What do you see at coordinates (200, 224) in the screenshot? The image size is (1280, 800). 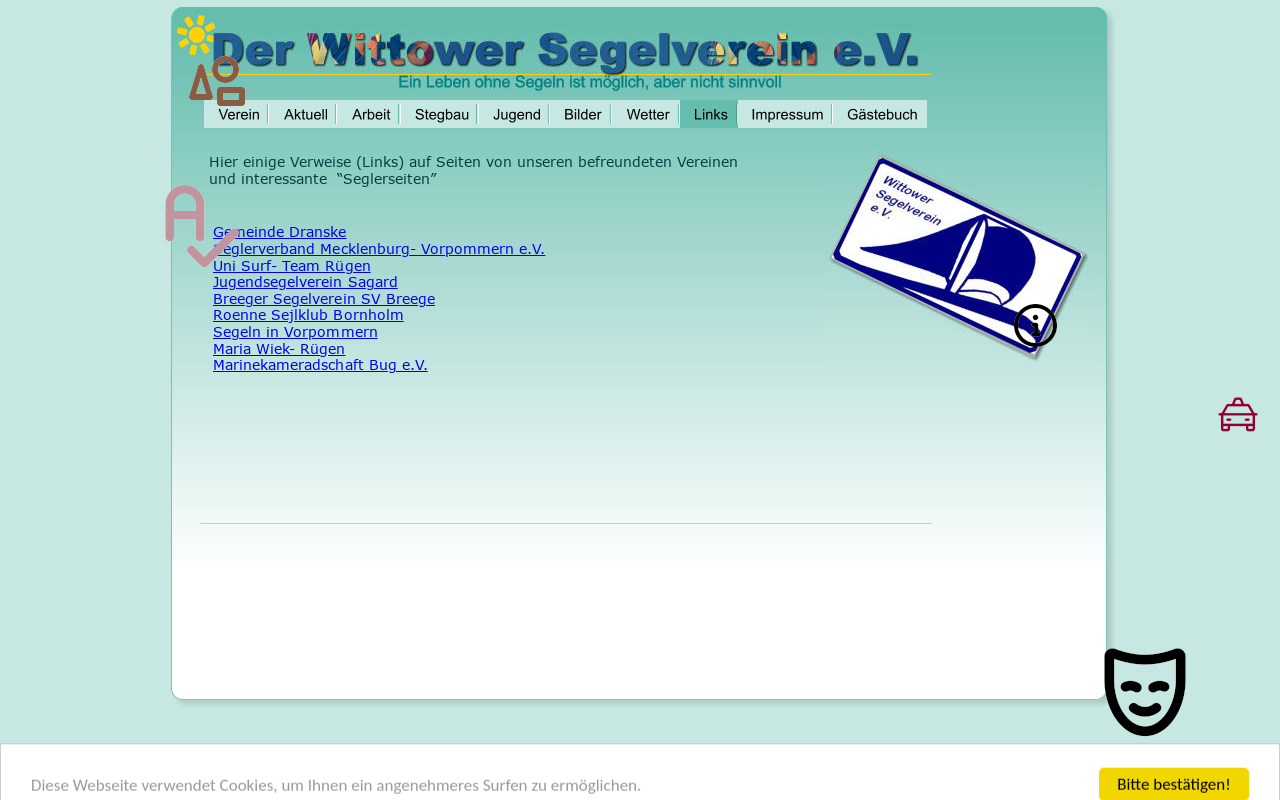 I see `enable spellcheck for text input` at bounding box center [200, 224].